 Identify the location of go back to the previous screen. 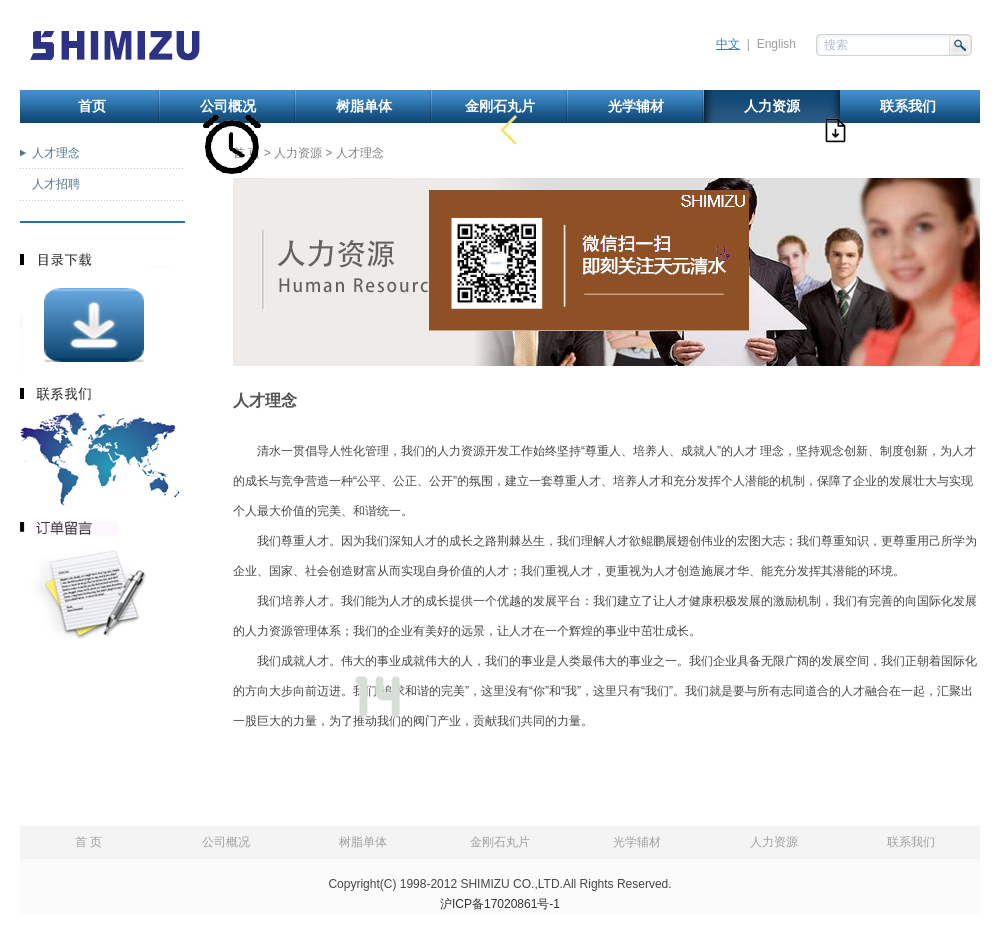
(510, 130).